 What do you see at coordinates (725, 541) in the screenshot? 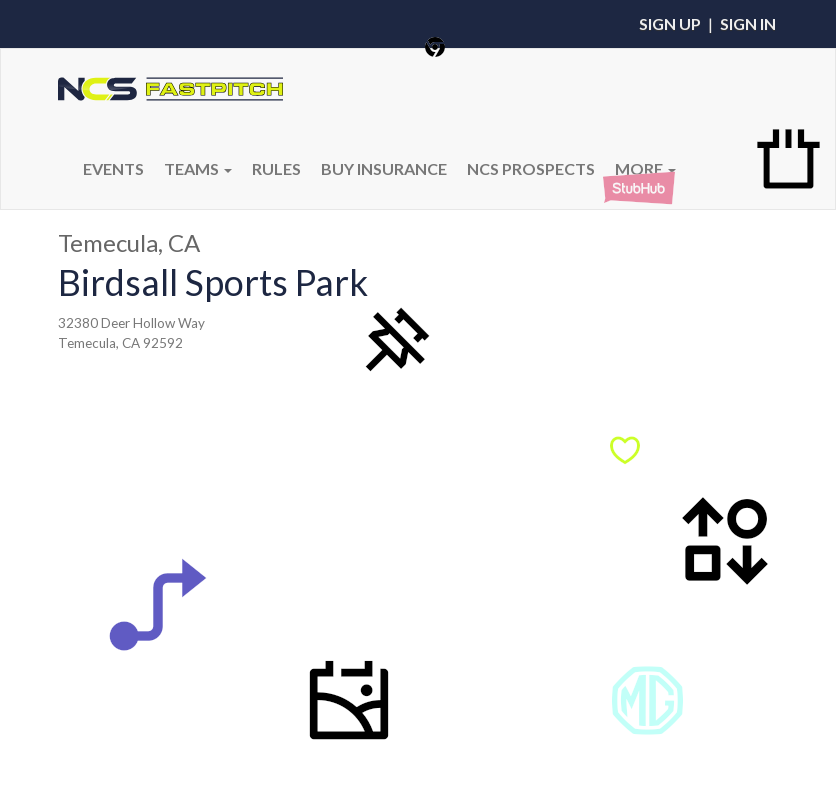
I see `swap or exchange items` at bounding box center [725, 541].